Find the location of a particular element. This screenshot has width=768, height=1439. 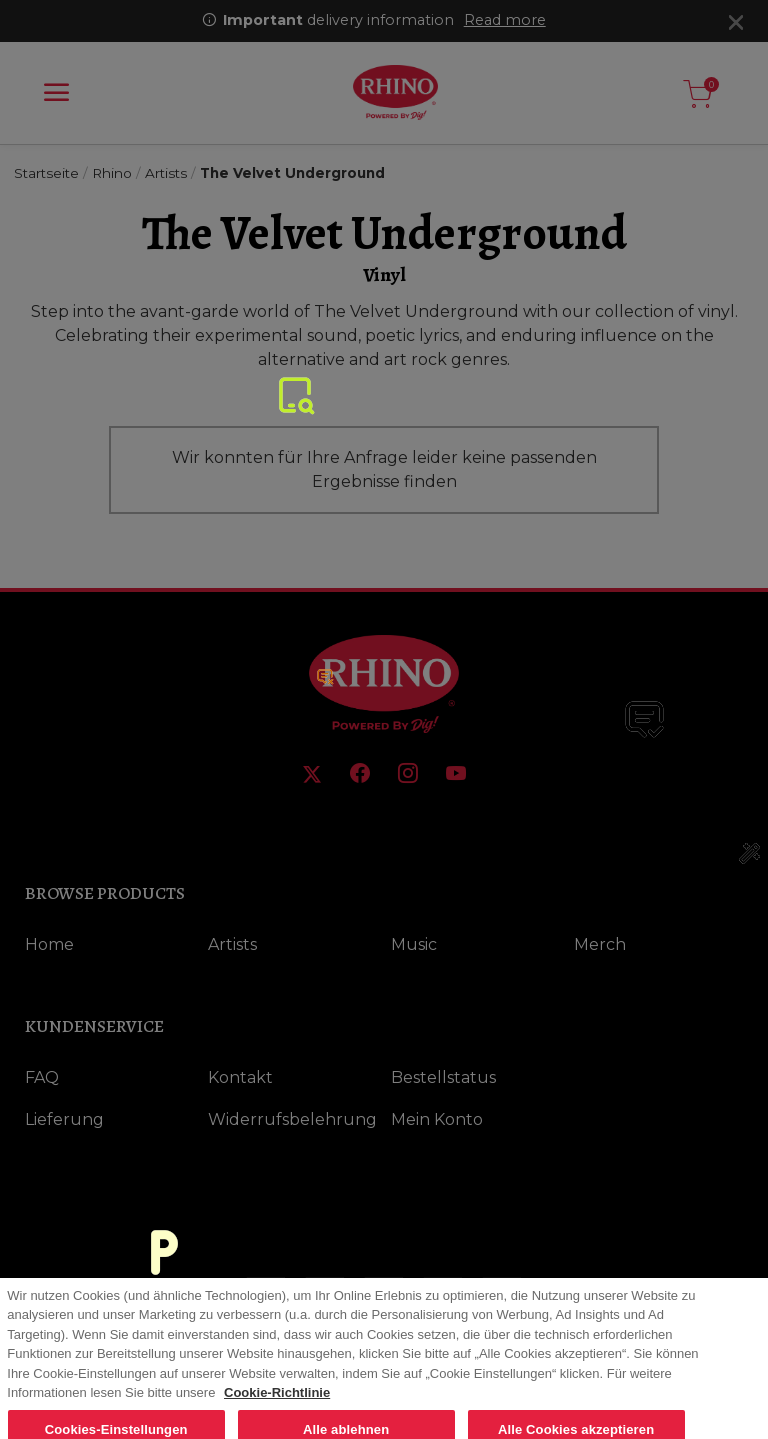

delete a message or conversation is located at coordinates (325, 676).